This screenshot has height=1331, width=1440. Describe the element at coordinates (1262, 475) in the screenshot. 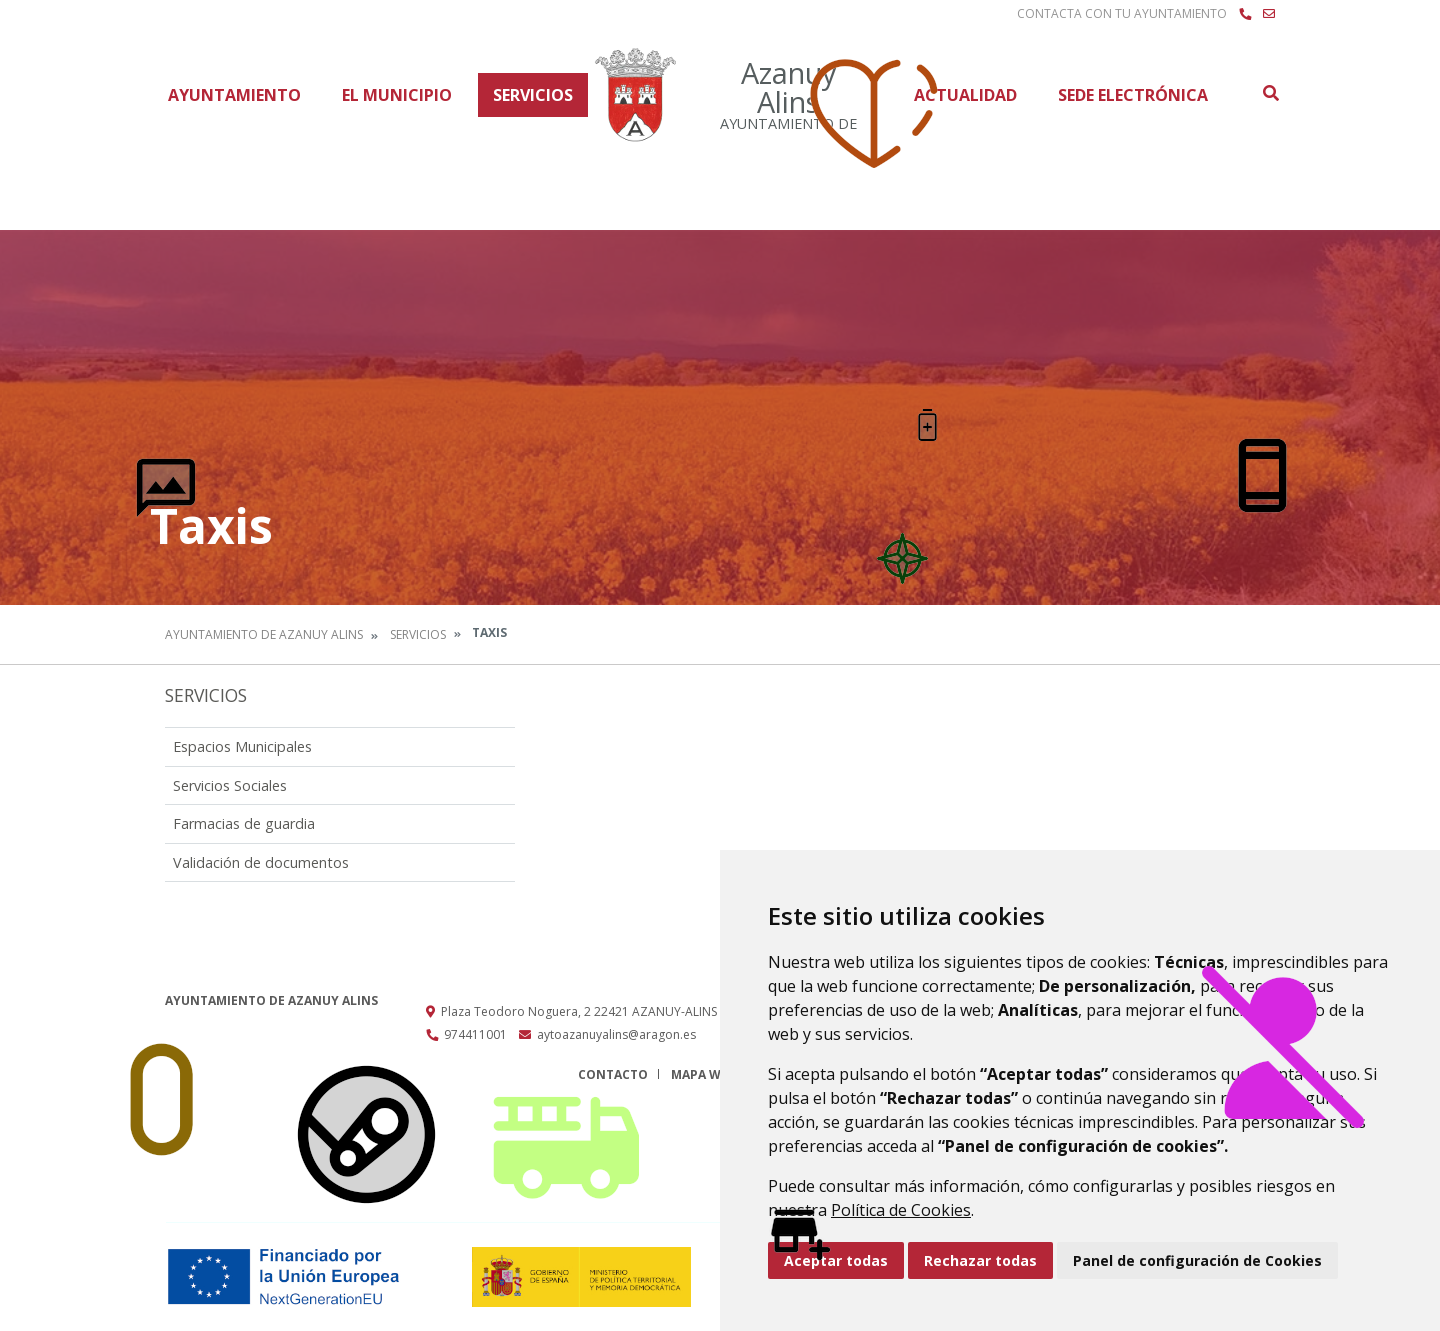

I see `switch to mobile view` at that location.